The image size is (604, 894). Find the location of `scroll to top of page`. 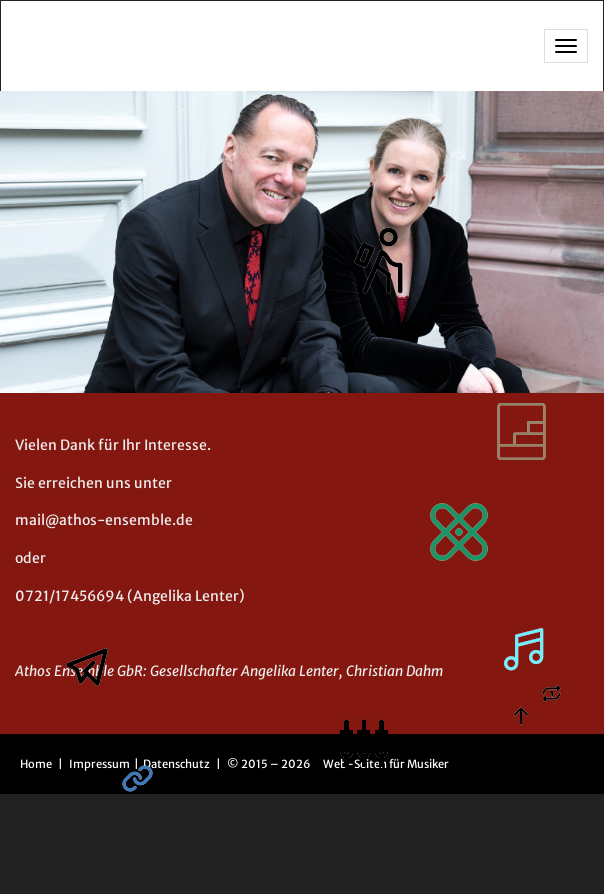

scroll to top of page is located at coordinates (521, 716).